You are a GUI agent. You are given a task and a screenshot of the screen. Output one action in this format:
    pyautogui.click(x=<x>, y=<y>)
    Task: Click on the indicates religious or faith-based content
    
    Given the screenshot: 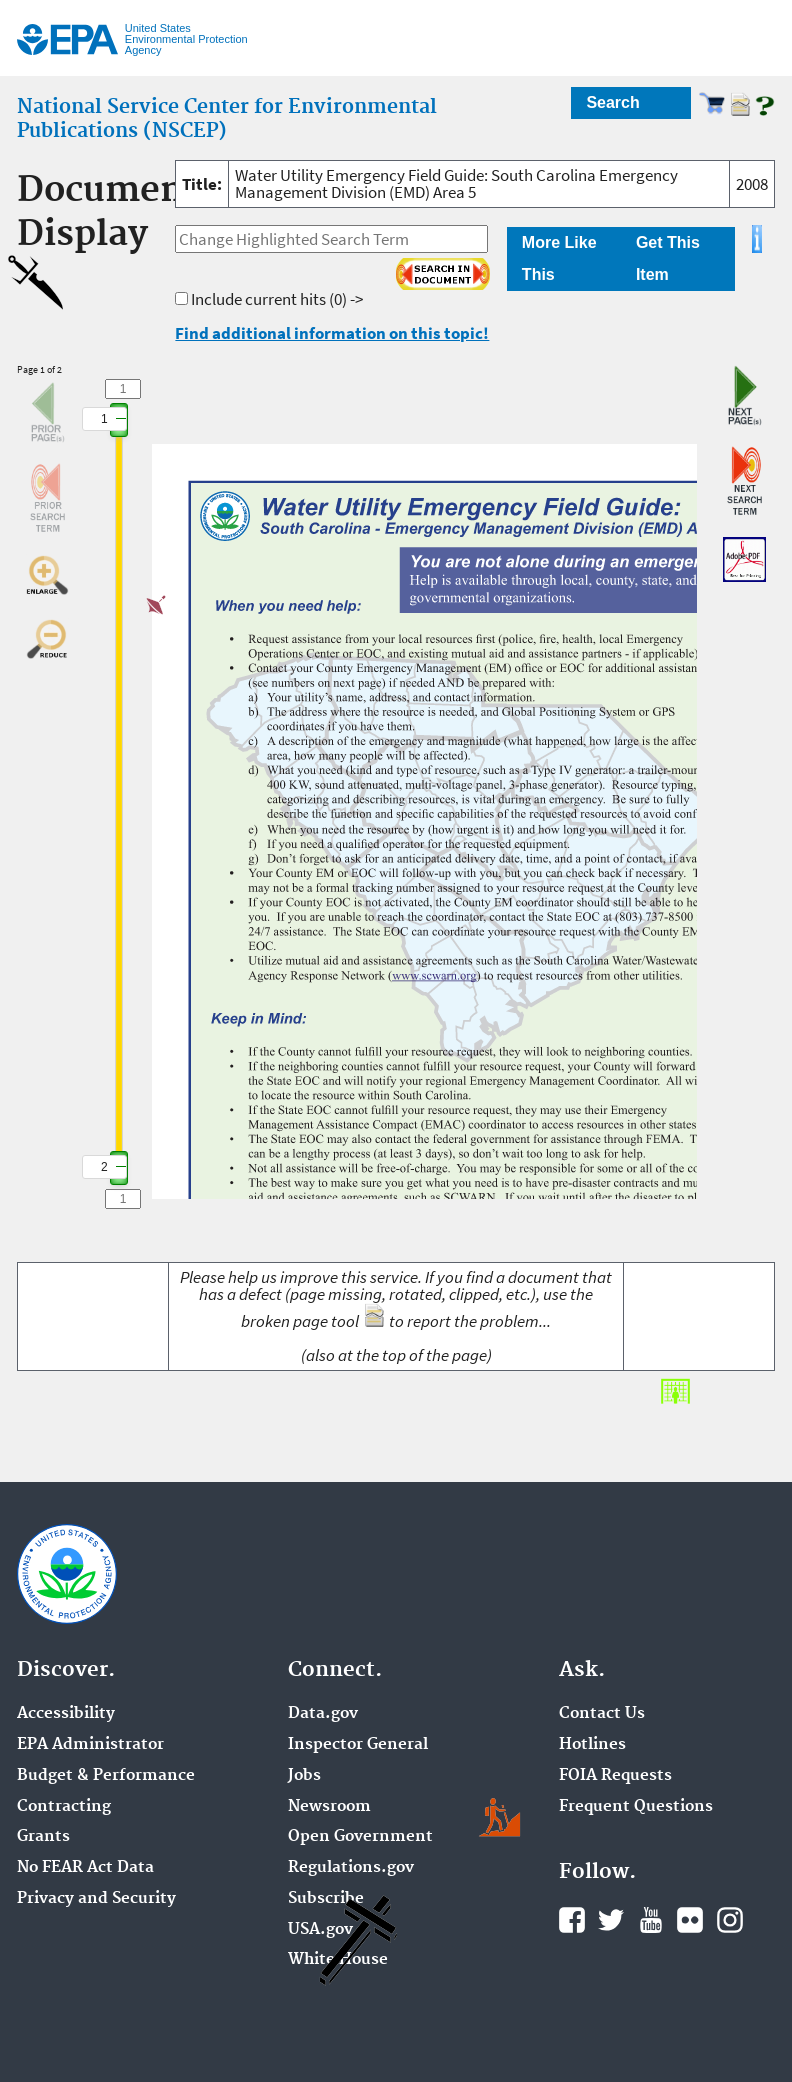 What is the action you would take?
    pyautogui.click(x=361, y=1939)
    